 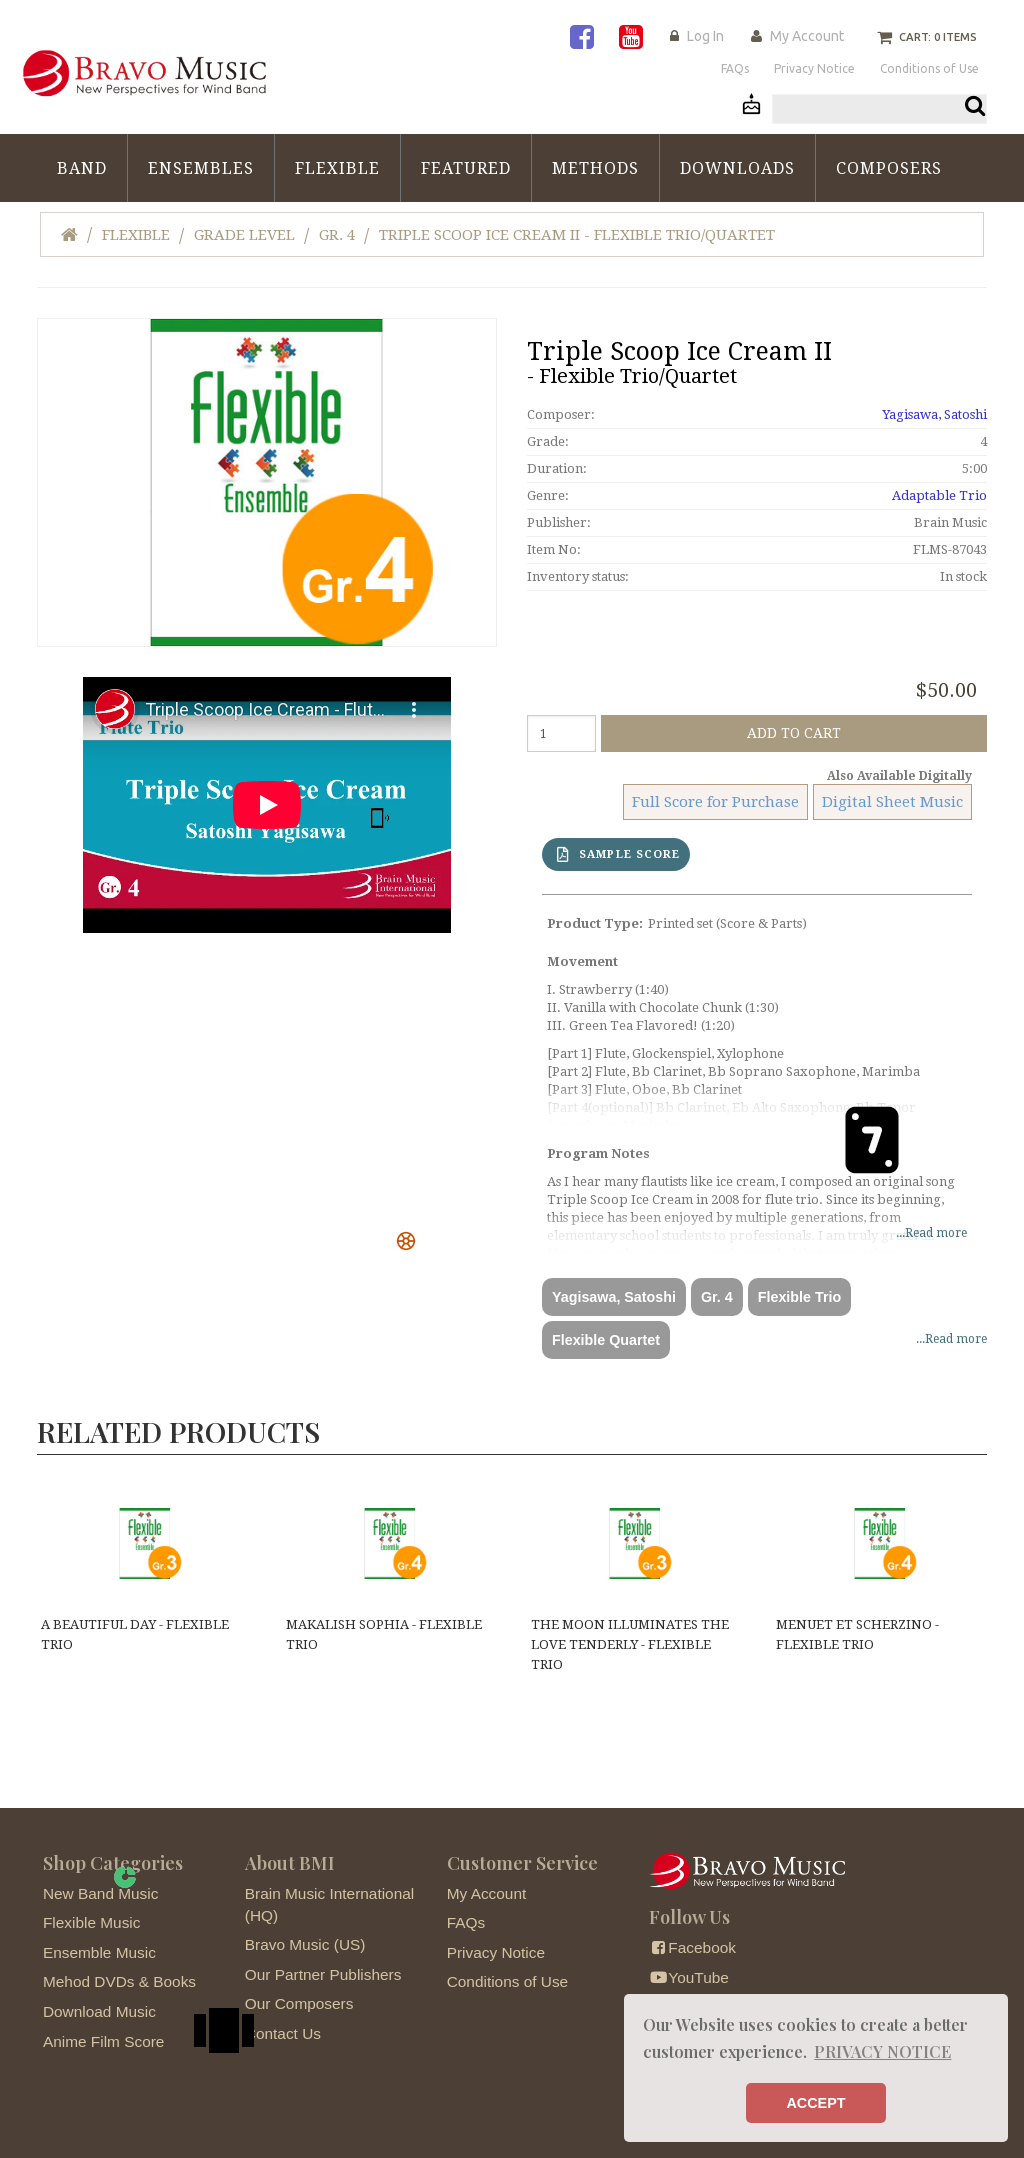 What do you see at coordinates (224, 2032) in the screenshot?
I see `view content in carousel mode` at bounding box center [224, 2032].